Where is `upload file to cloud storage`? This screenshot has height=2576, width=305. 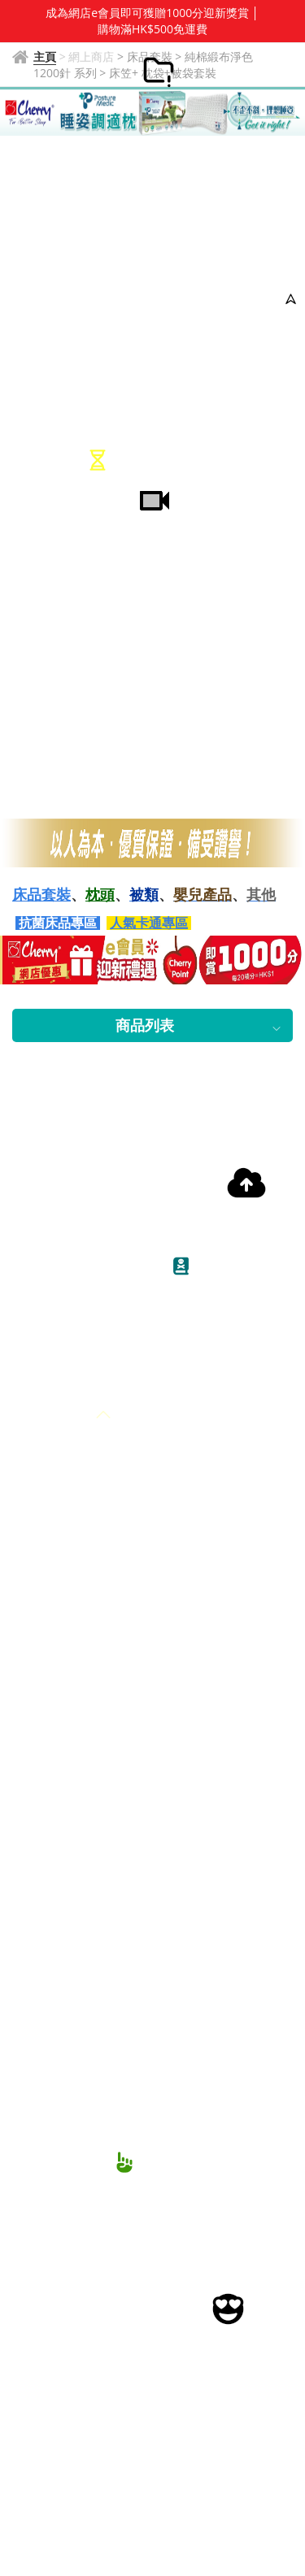 upload file to cloud storage is located at coordinates (246, 1183).